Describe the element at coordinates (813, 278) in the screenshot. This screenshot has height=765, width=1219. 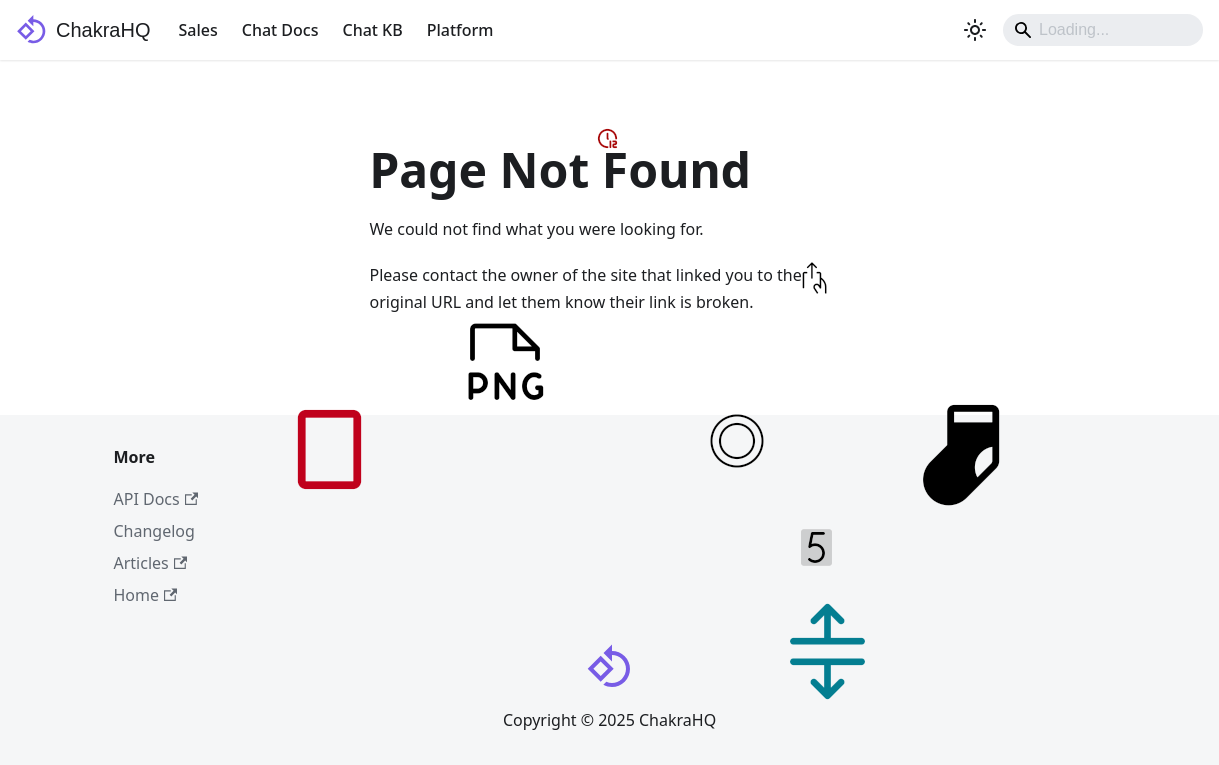
I see `deposit or transfer funds` at that location.